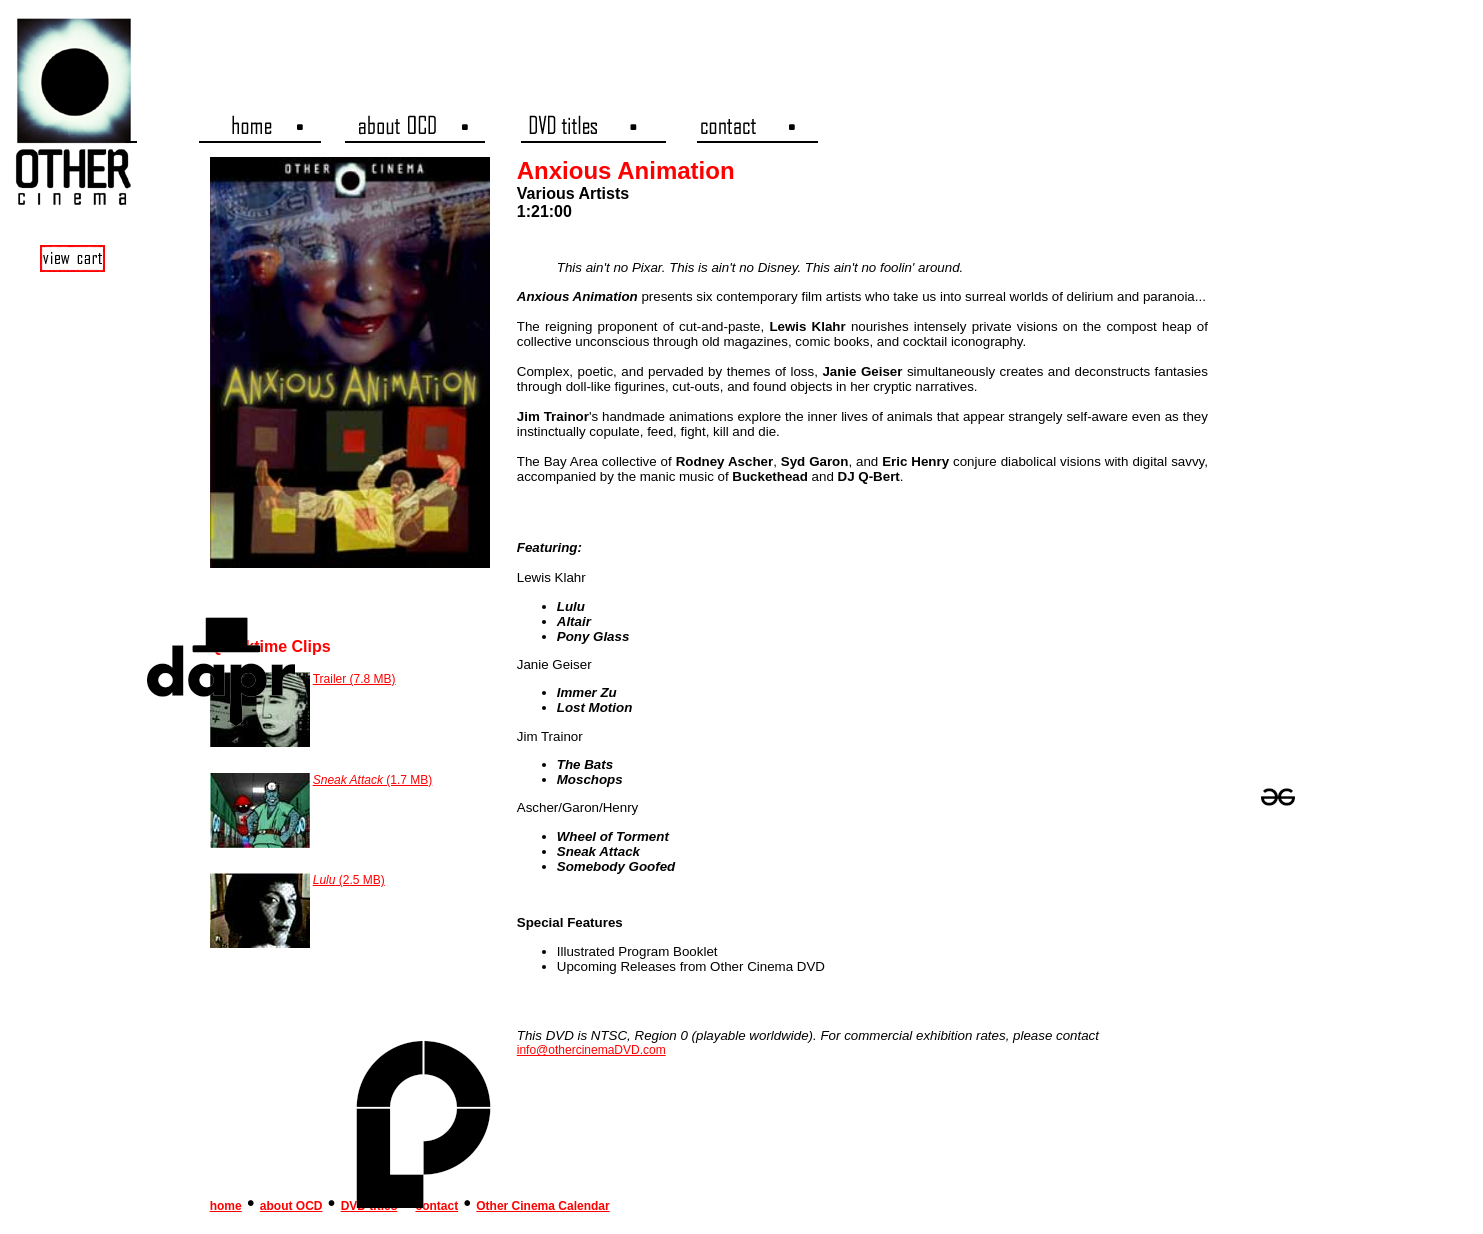 This screenshot has height=1234, width=1483. What do you see at coordinates (1278, 797) in the screenshot?
I see `visit geeksforgeeks website` at bounding box center [1278, 797].